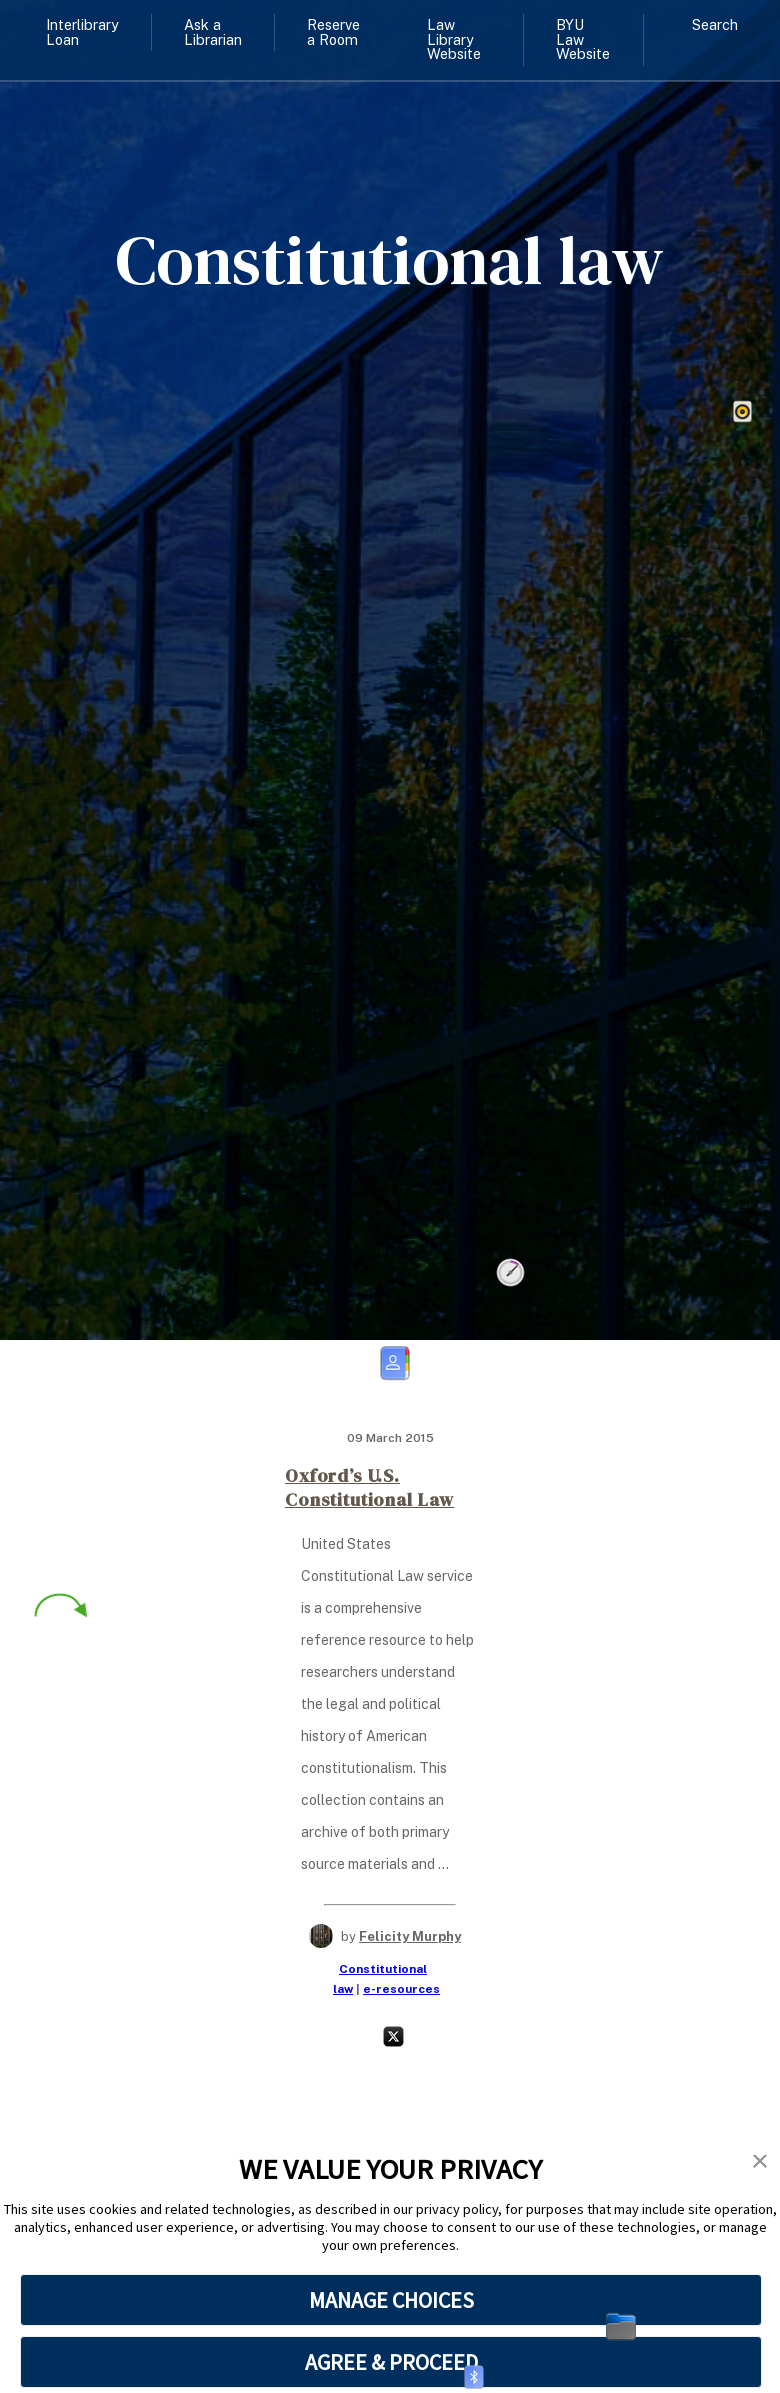 The height and width of the screenshot is (2393, 780). What do you see at coordinates (395, 1363) in the screenshot?
I see `open the address book application` at bounding box center [395, 1363].